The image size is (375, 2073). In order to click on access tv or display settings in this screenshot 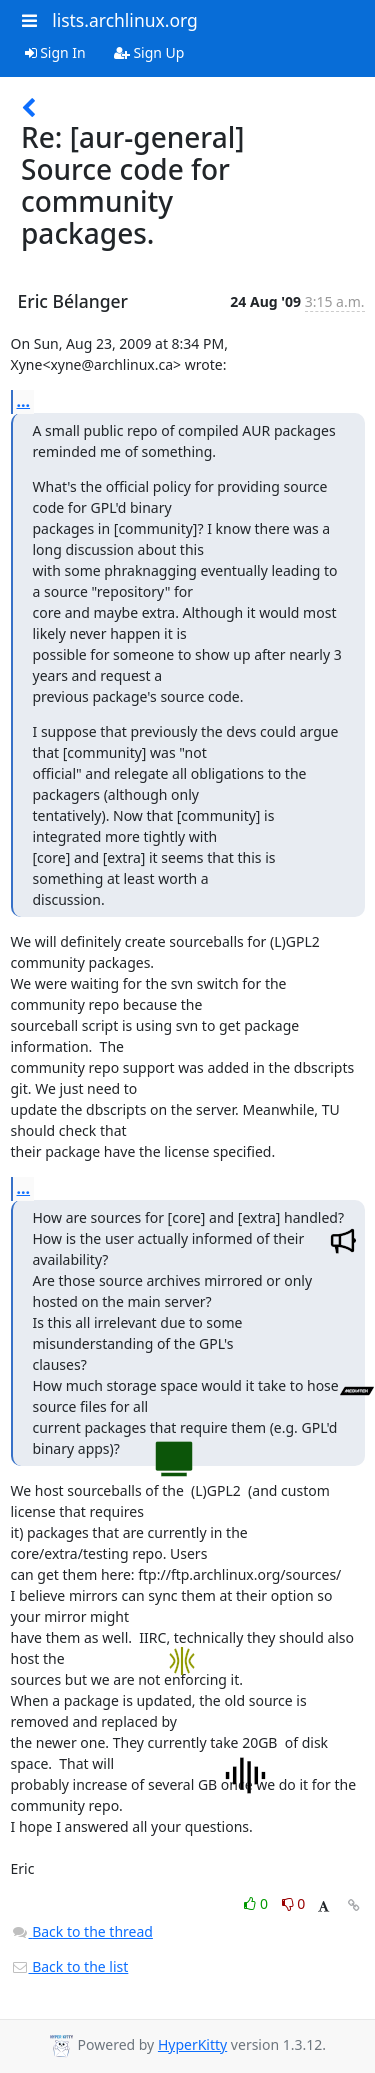, I will do `click(174, 1458)`.